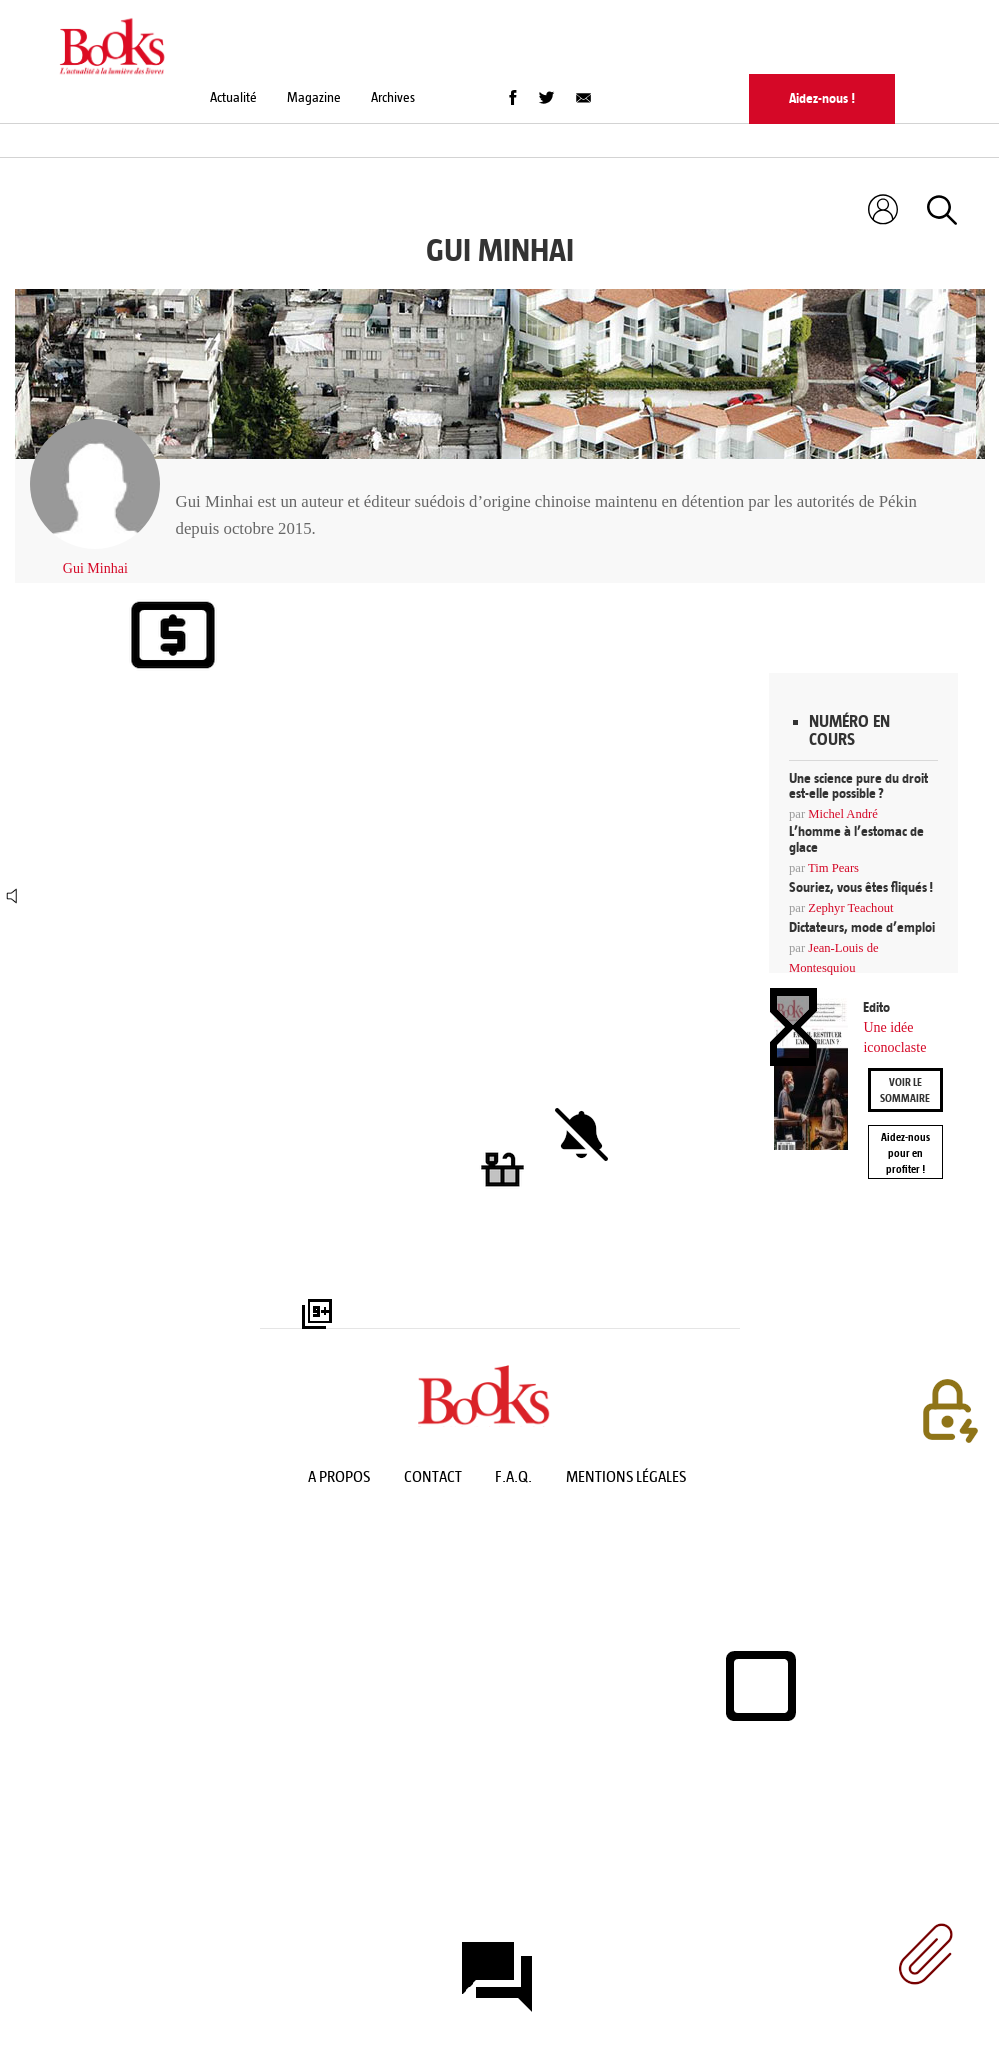  What do you see at coordinates (497, 1977) in the screenshot?
I see `open discussion forum or community chat` at bounding box center [497, 1977].